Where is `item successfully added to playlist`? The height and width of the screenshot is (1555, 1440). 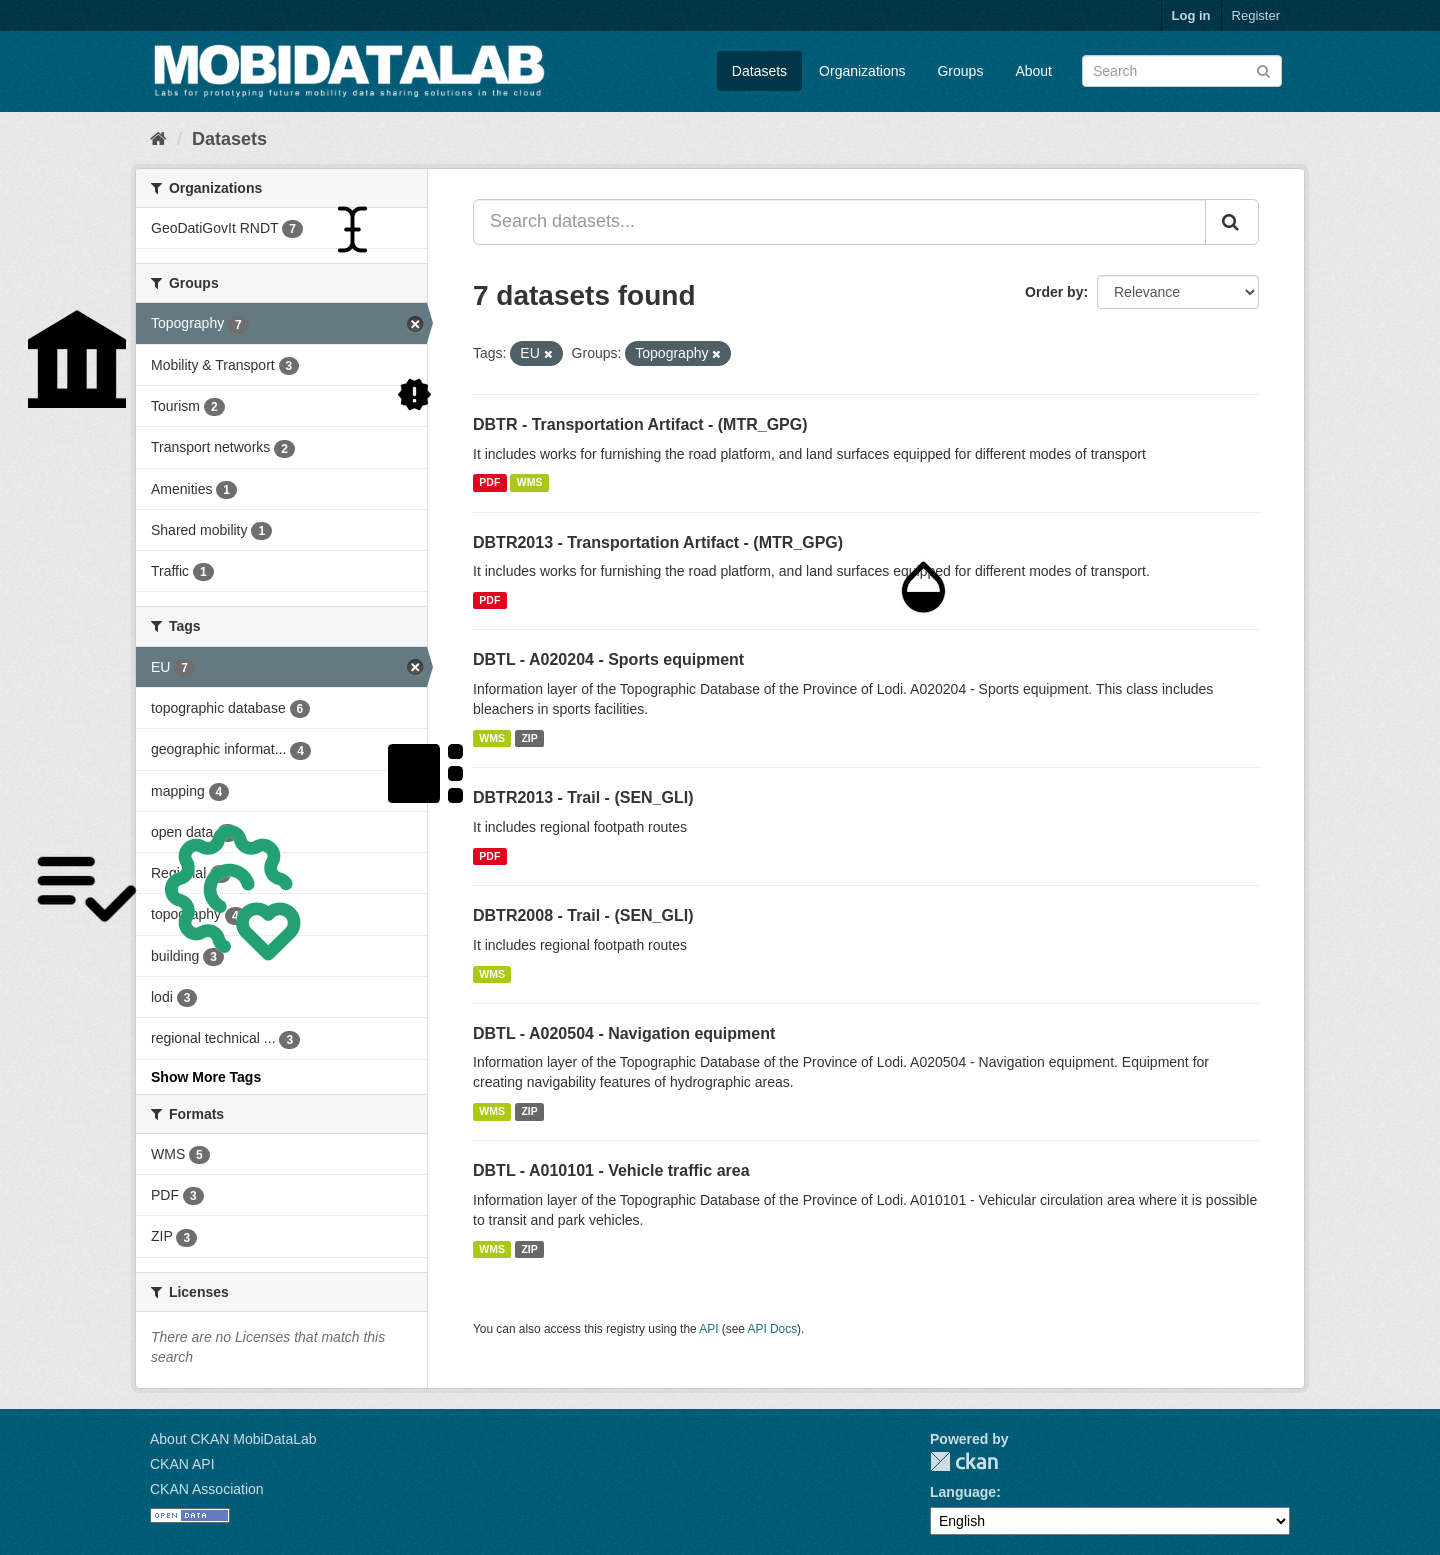
item successfully added to playlist is located at coordinates (85, 885).